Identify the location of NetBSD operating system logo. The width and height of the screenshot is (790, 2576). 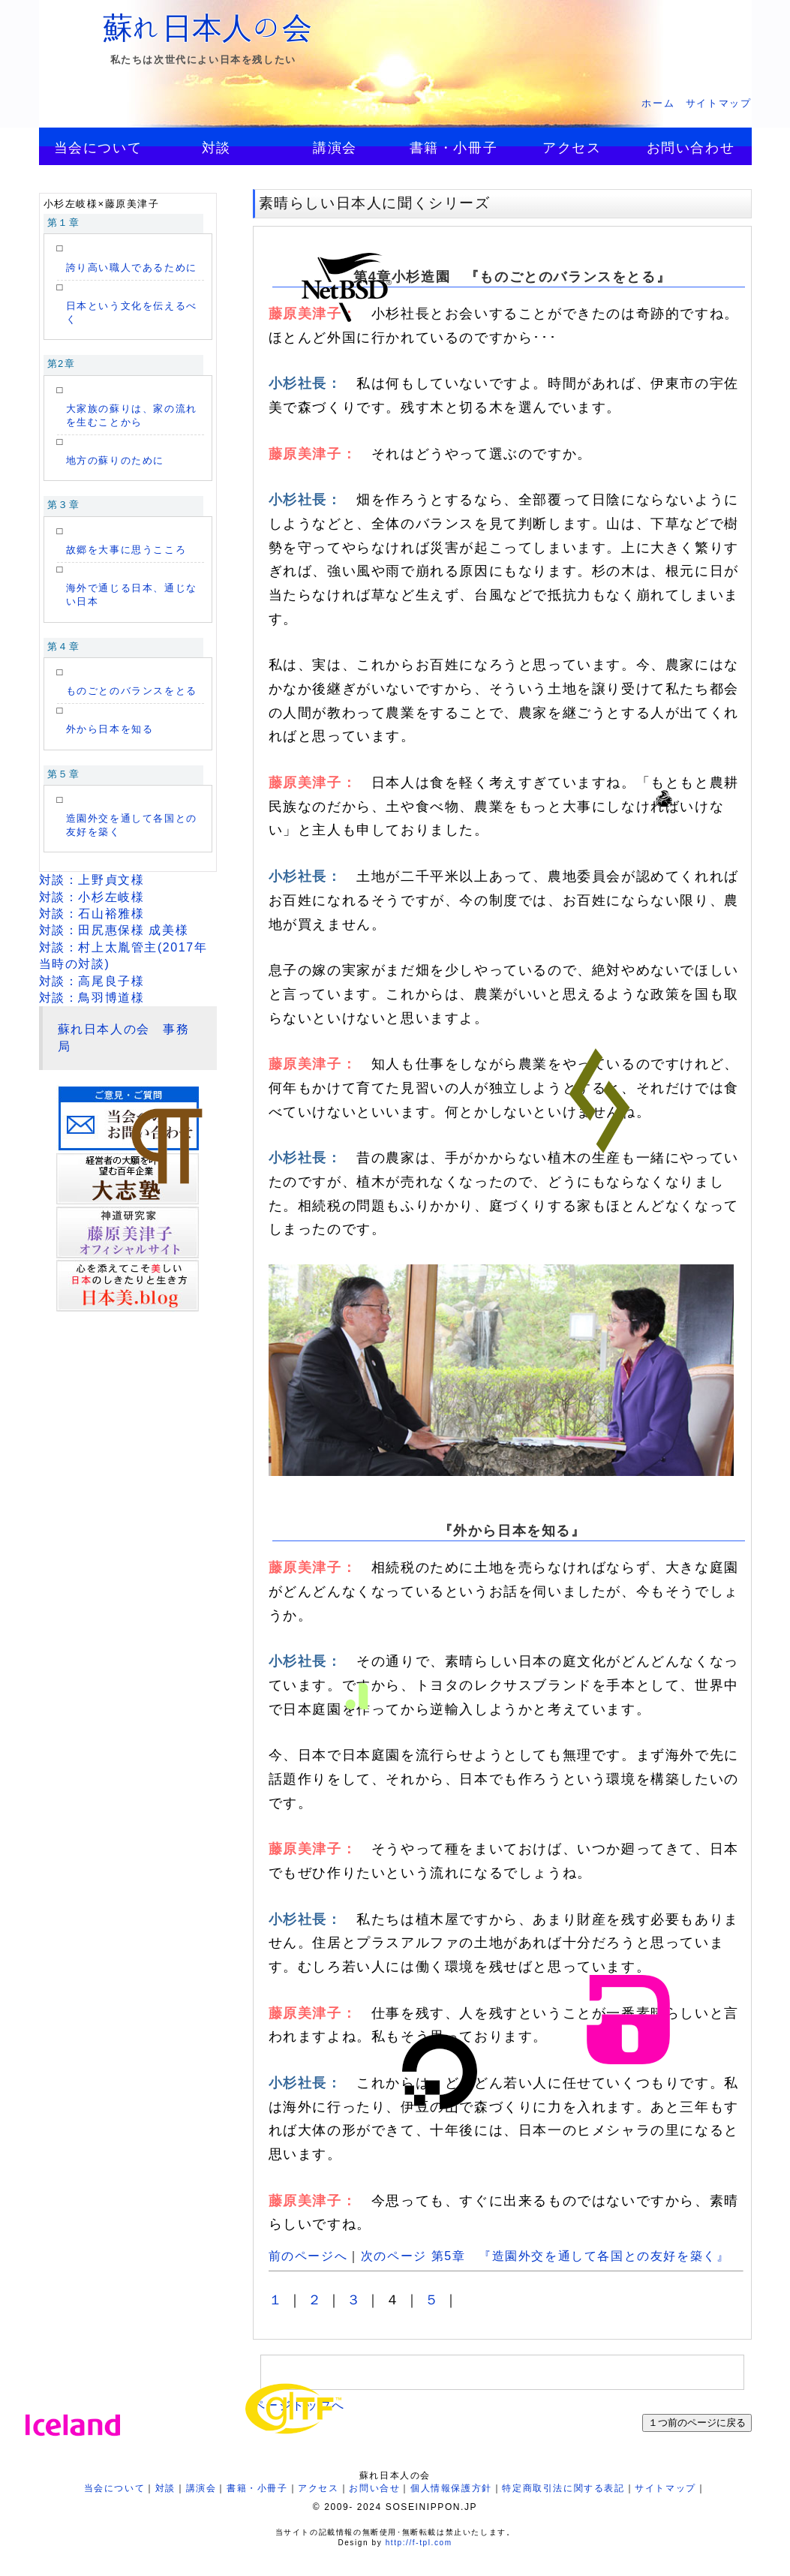
(347, 287).